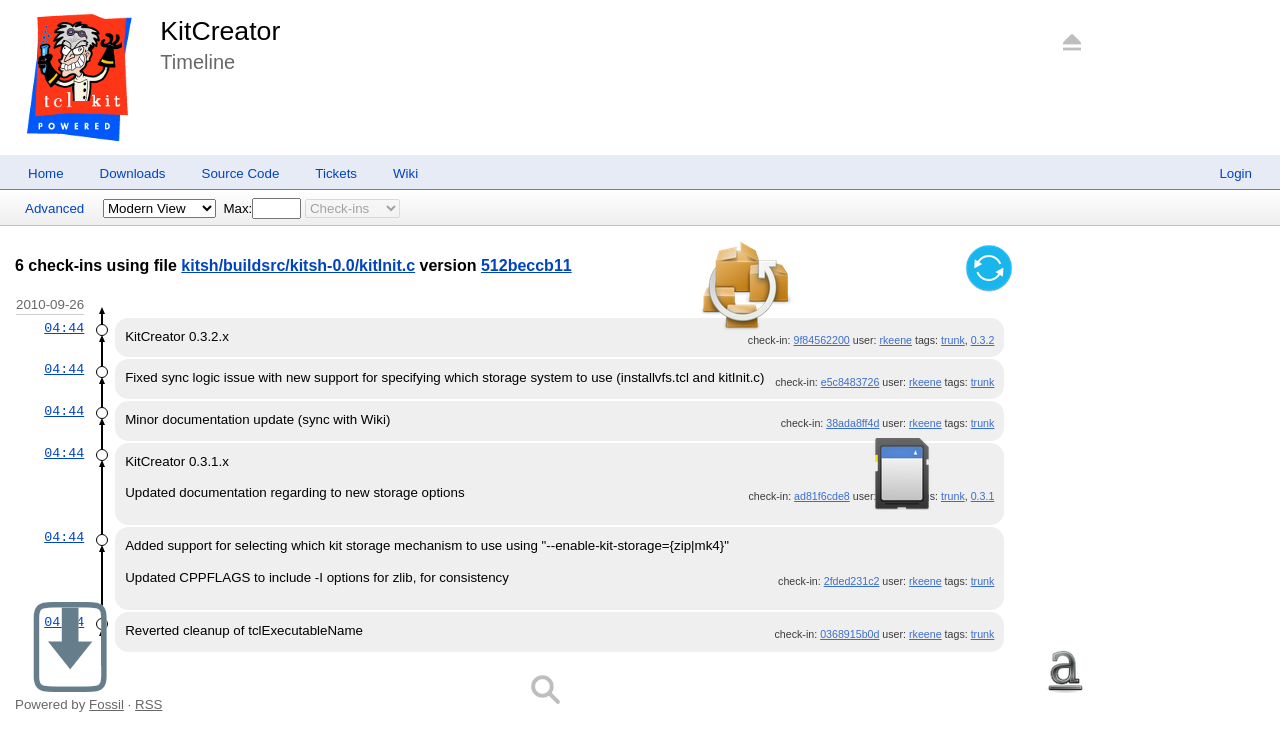 The image size is (1280, 742). I want to click on indicates file is syncing with shared folder, so click(989, 268).